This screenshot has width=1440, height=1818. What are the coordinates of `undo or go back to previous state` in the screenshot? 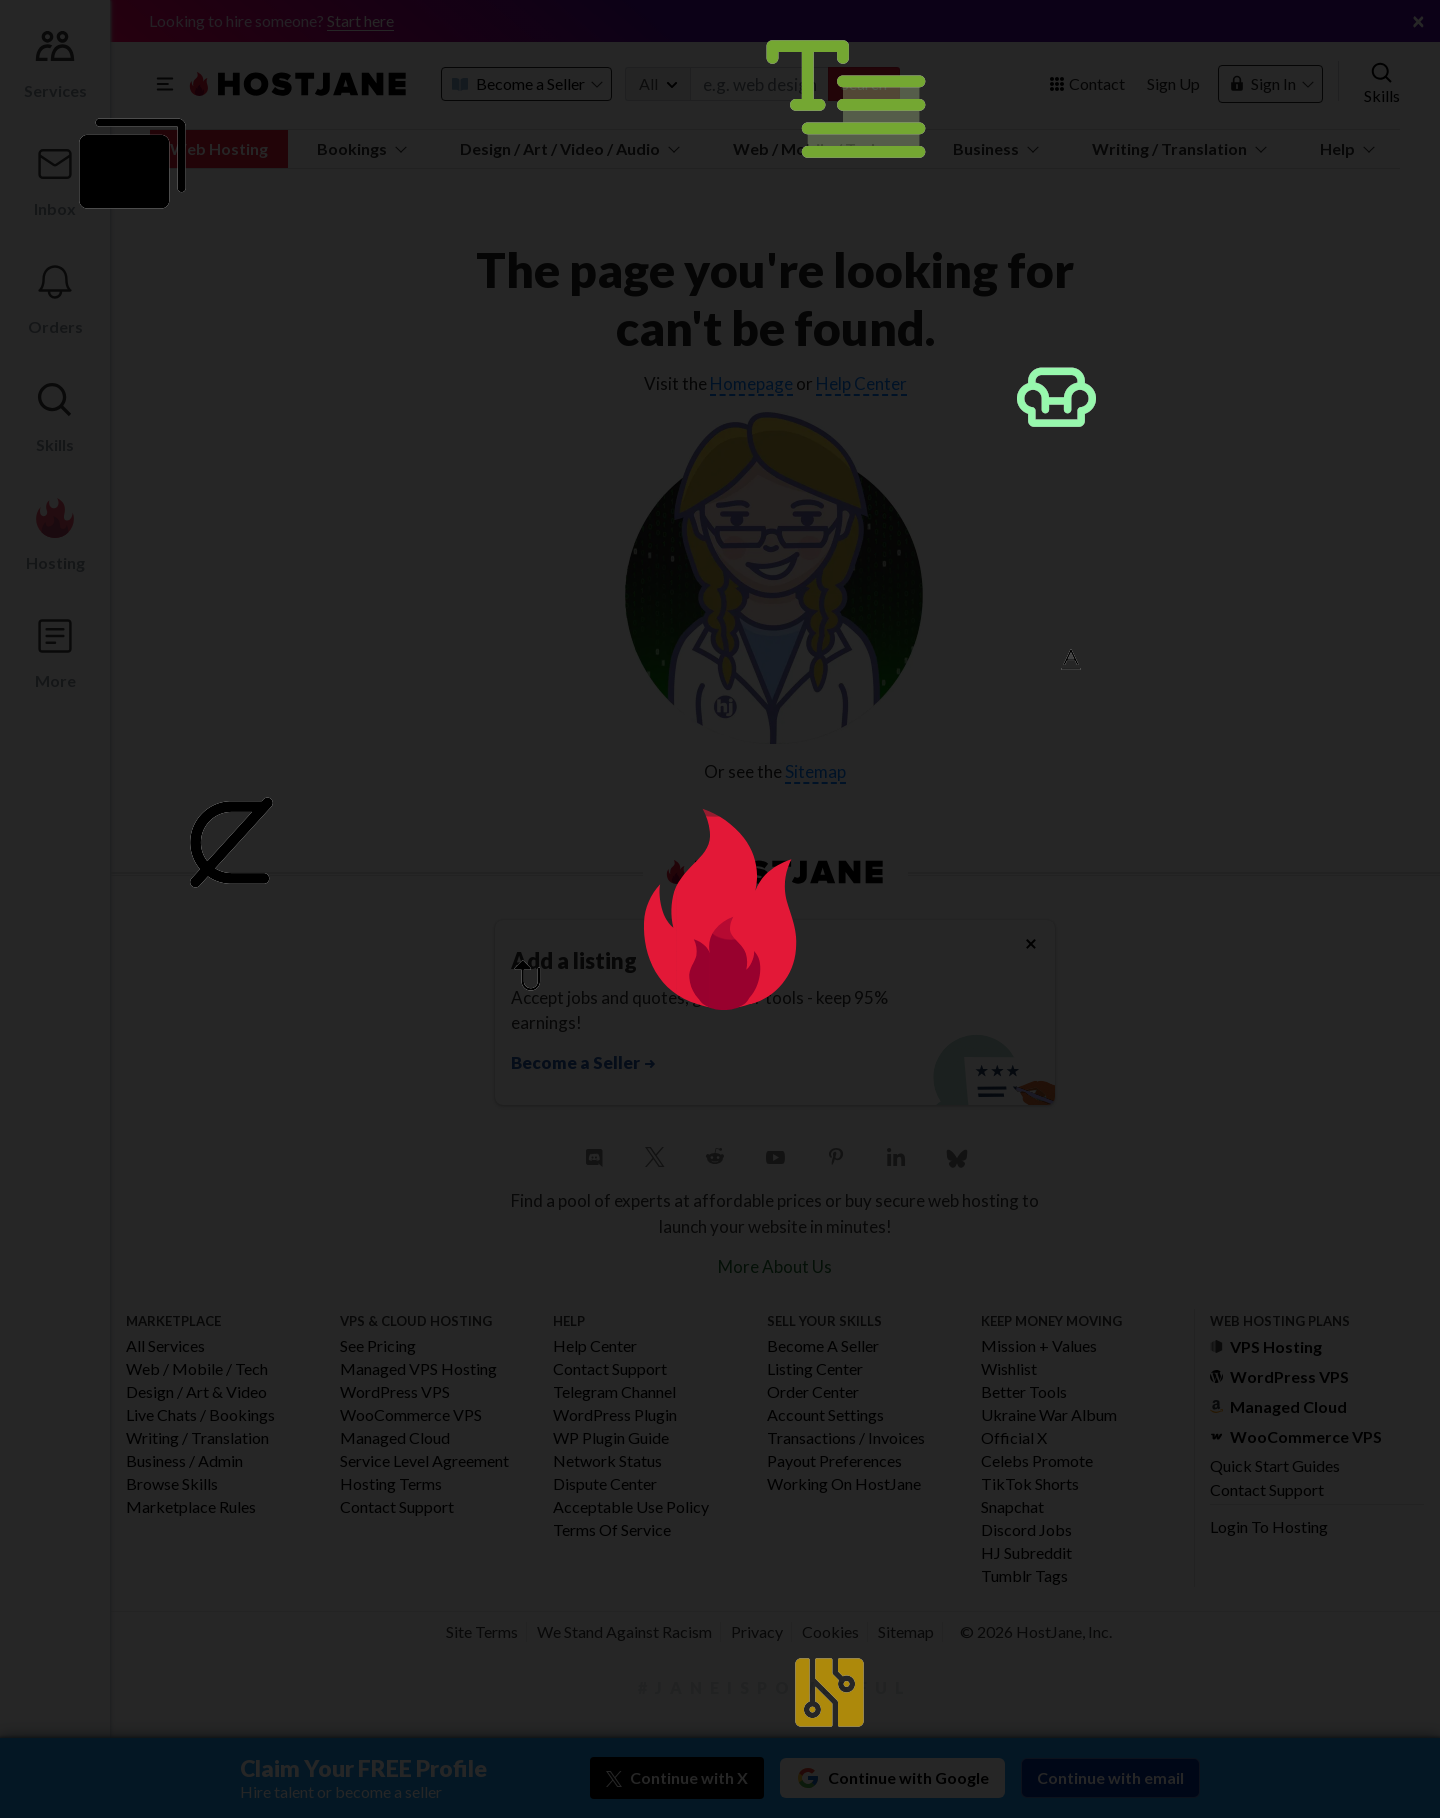 It's located at (528, 975).